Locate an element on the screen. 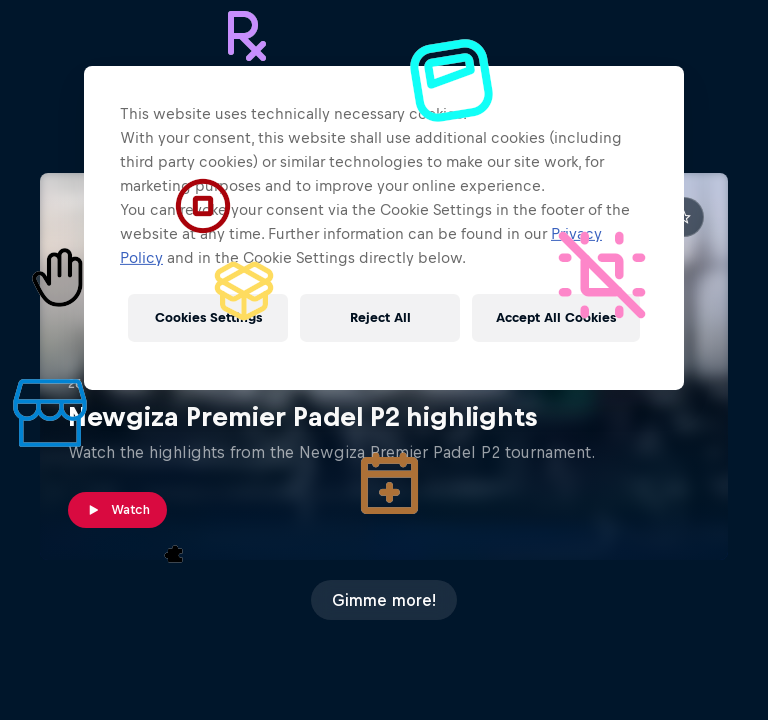 This screenshot has width=768, height=720. access plugins or extensions is located at coordinates (174, 554).